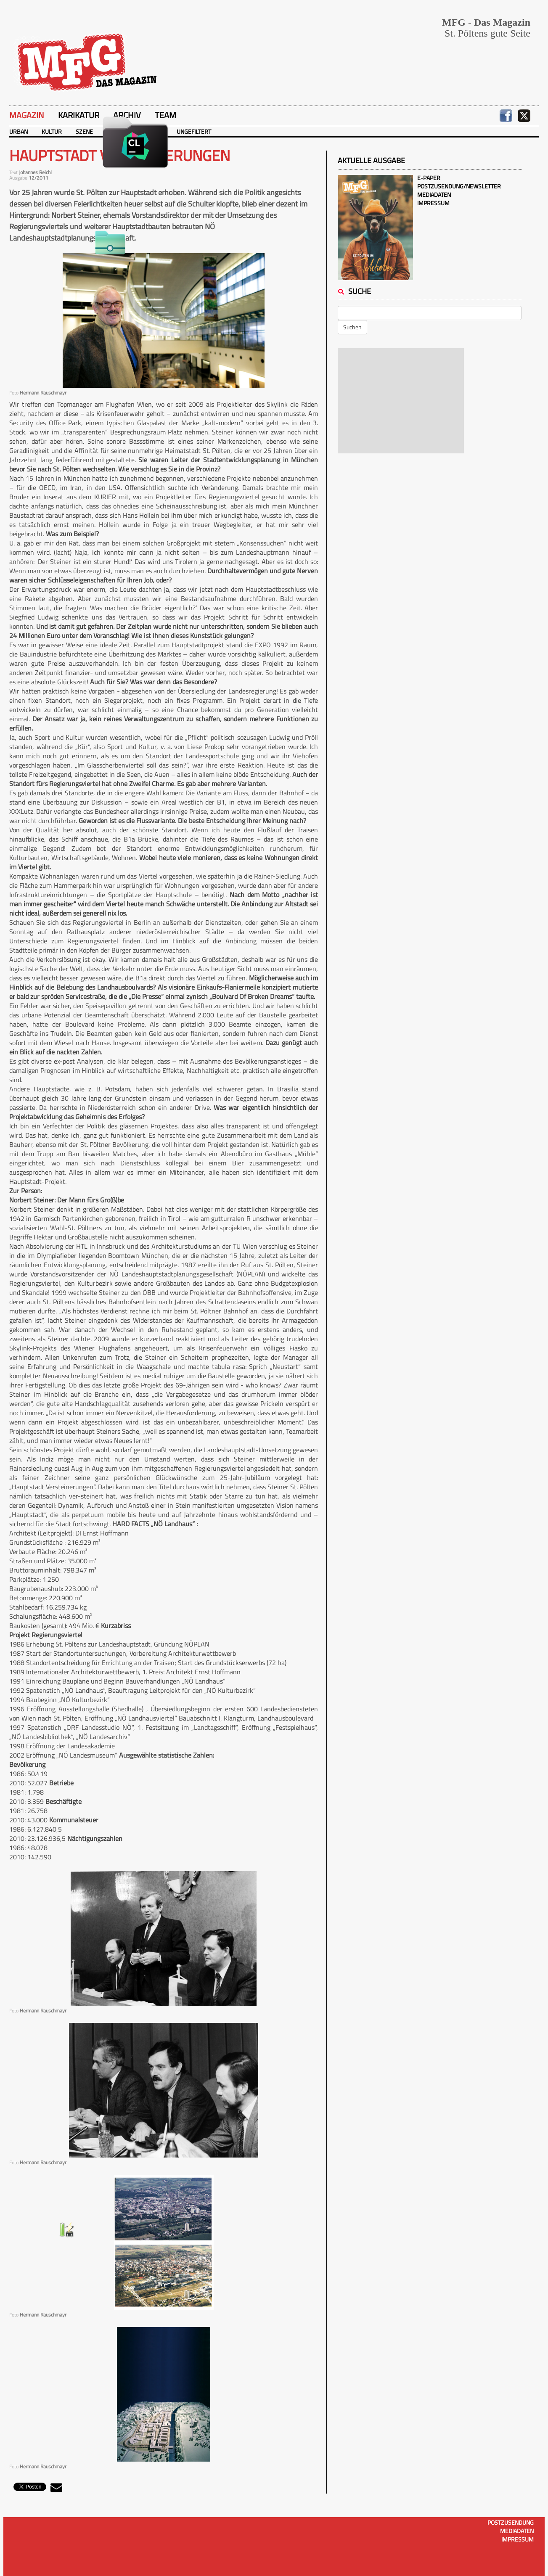  I want to click on open folder containing pokémon game files, so click(110, 243).